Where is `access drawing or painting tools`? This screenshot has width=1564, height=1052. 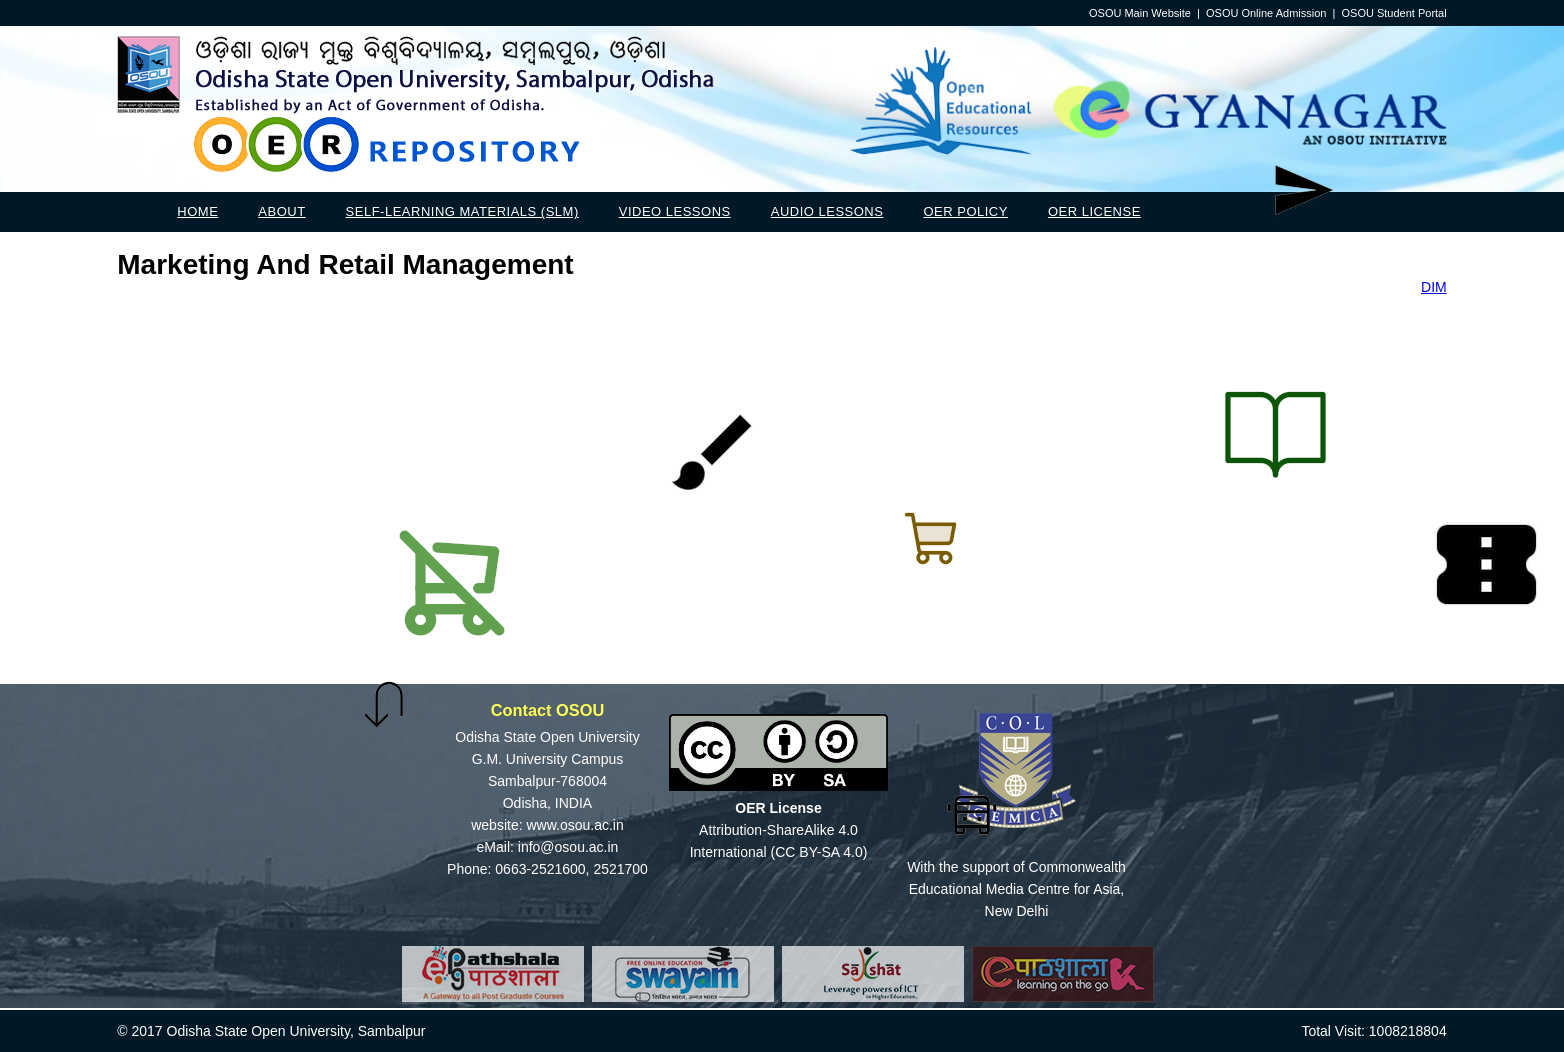
access drawing or painting tools is located at coordinates (713, 453).